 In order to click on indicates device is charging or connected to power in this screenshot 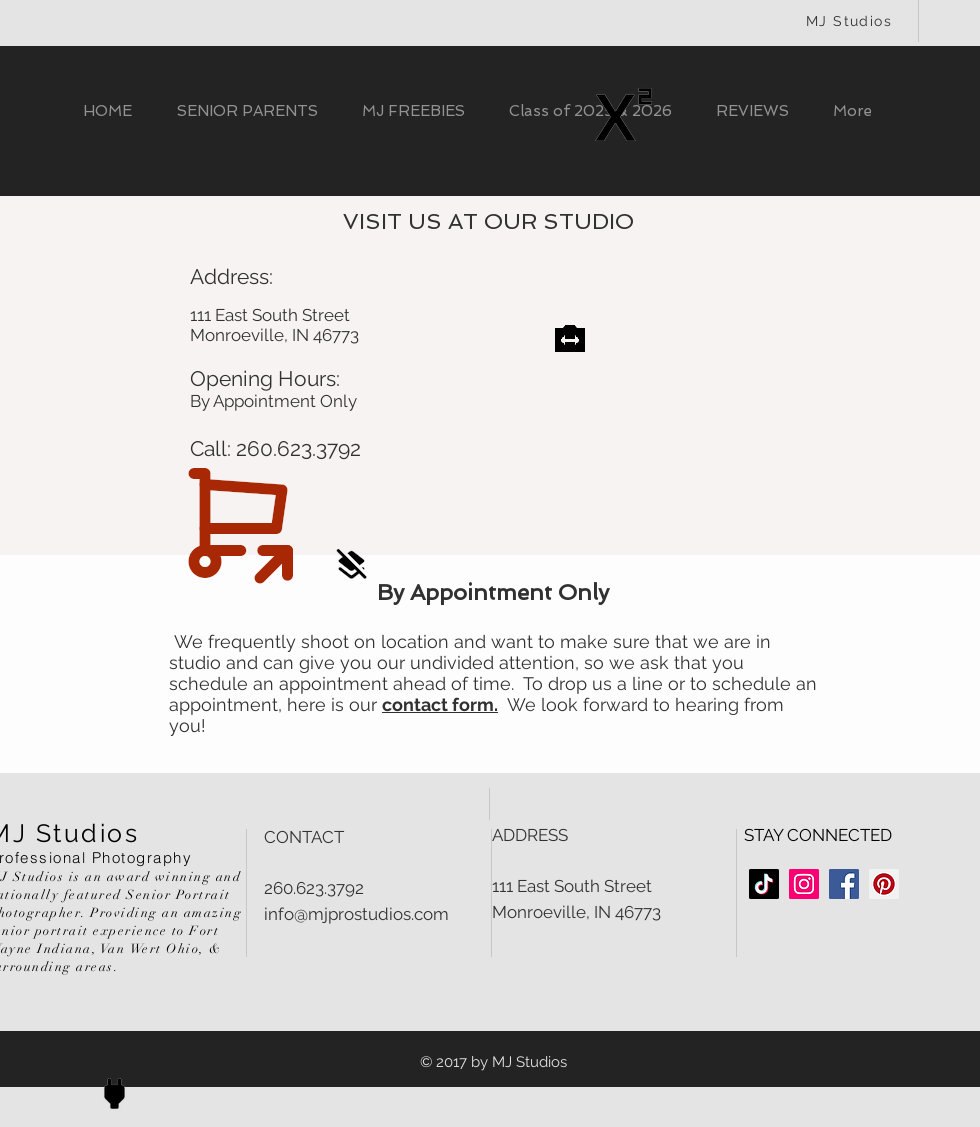, I will do `click(114, 1093)`.